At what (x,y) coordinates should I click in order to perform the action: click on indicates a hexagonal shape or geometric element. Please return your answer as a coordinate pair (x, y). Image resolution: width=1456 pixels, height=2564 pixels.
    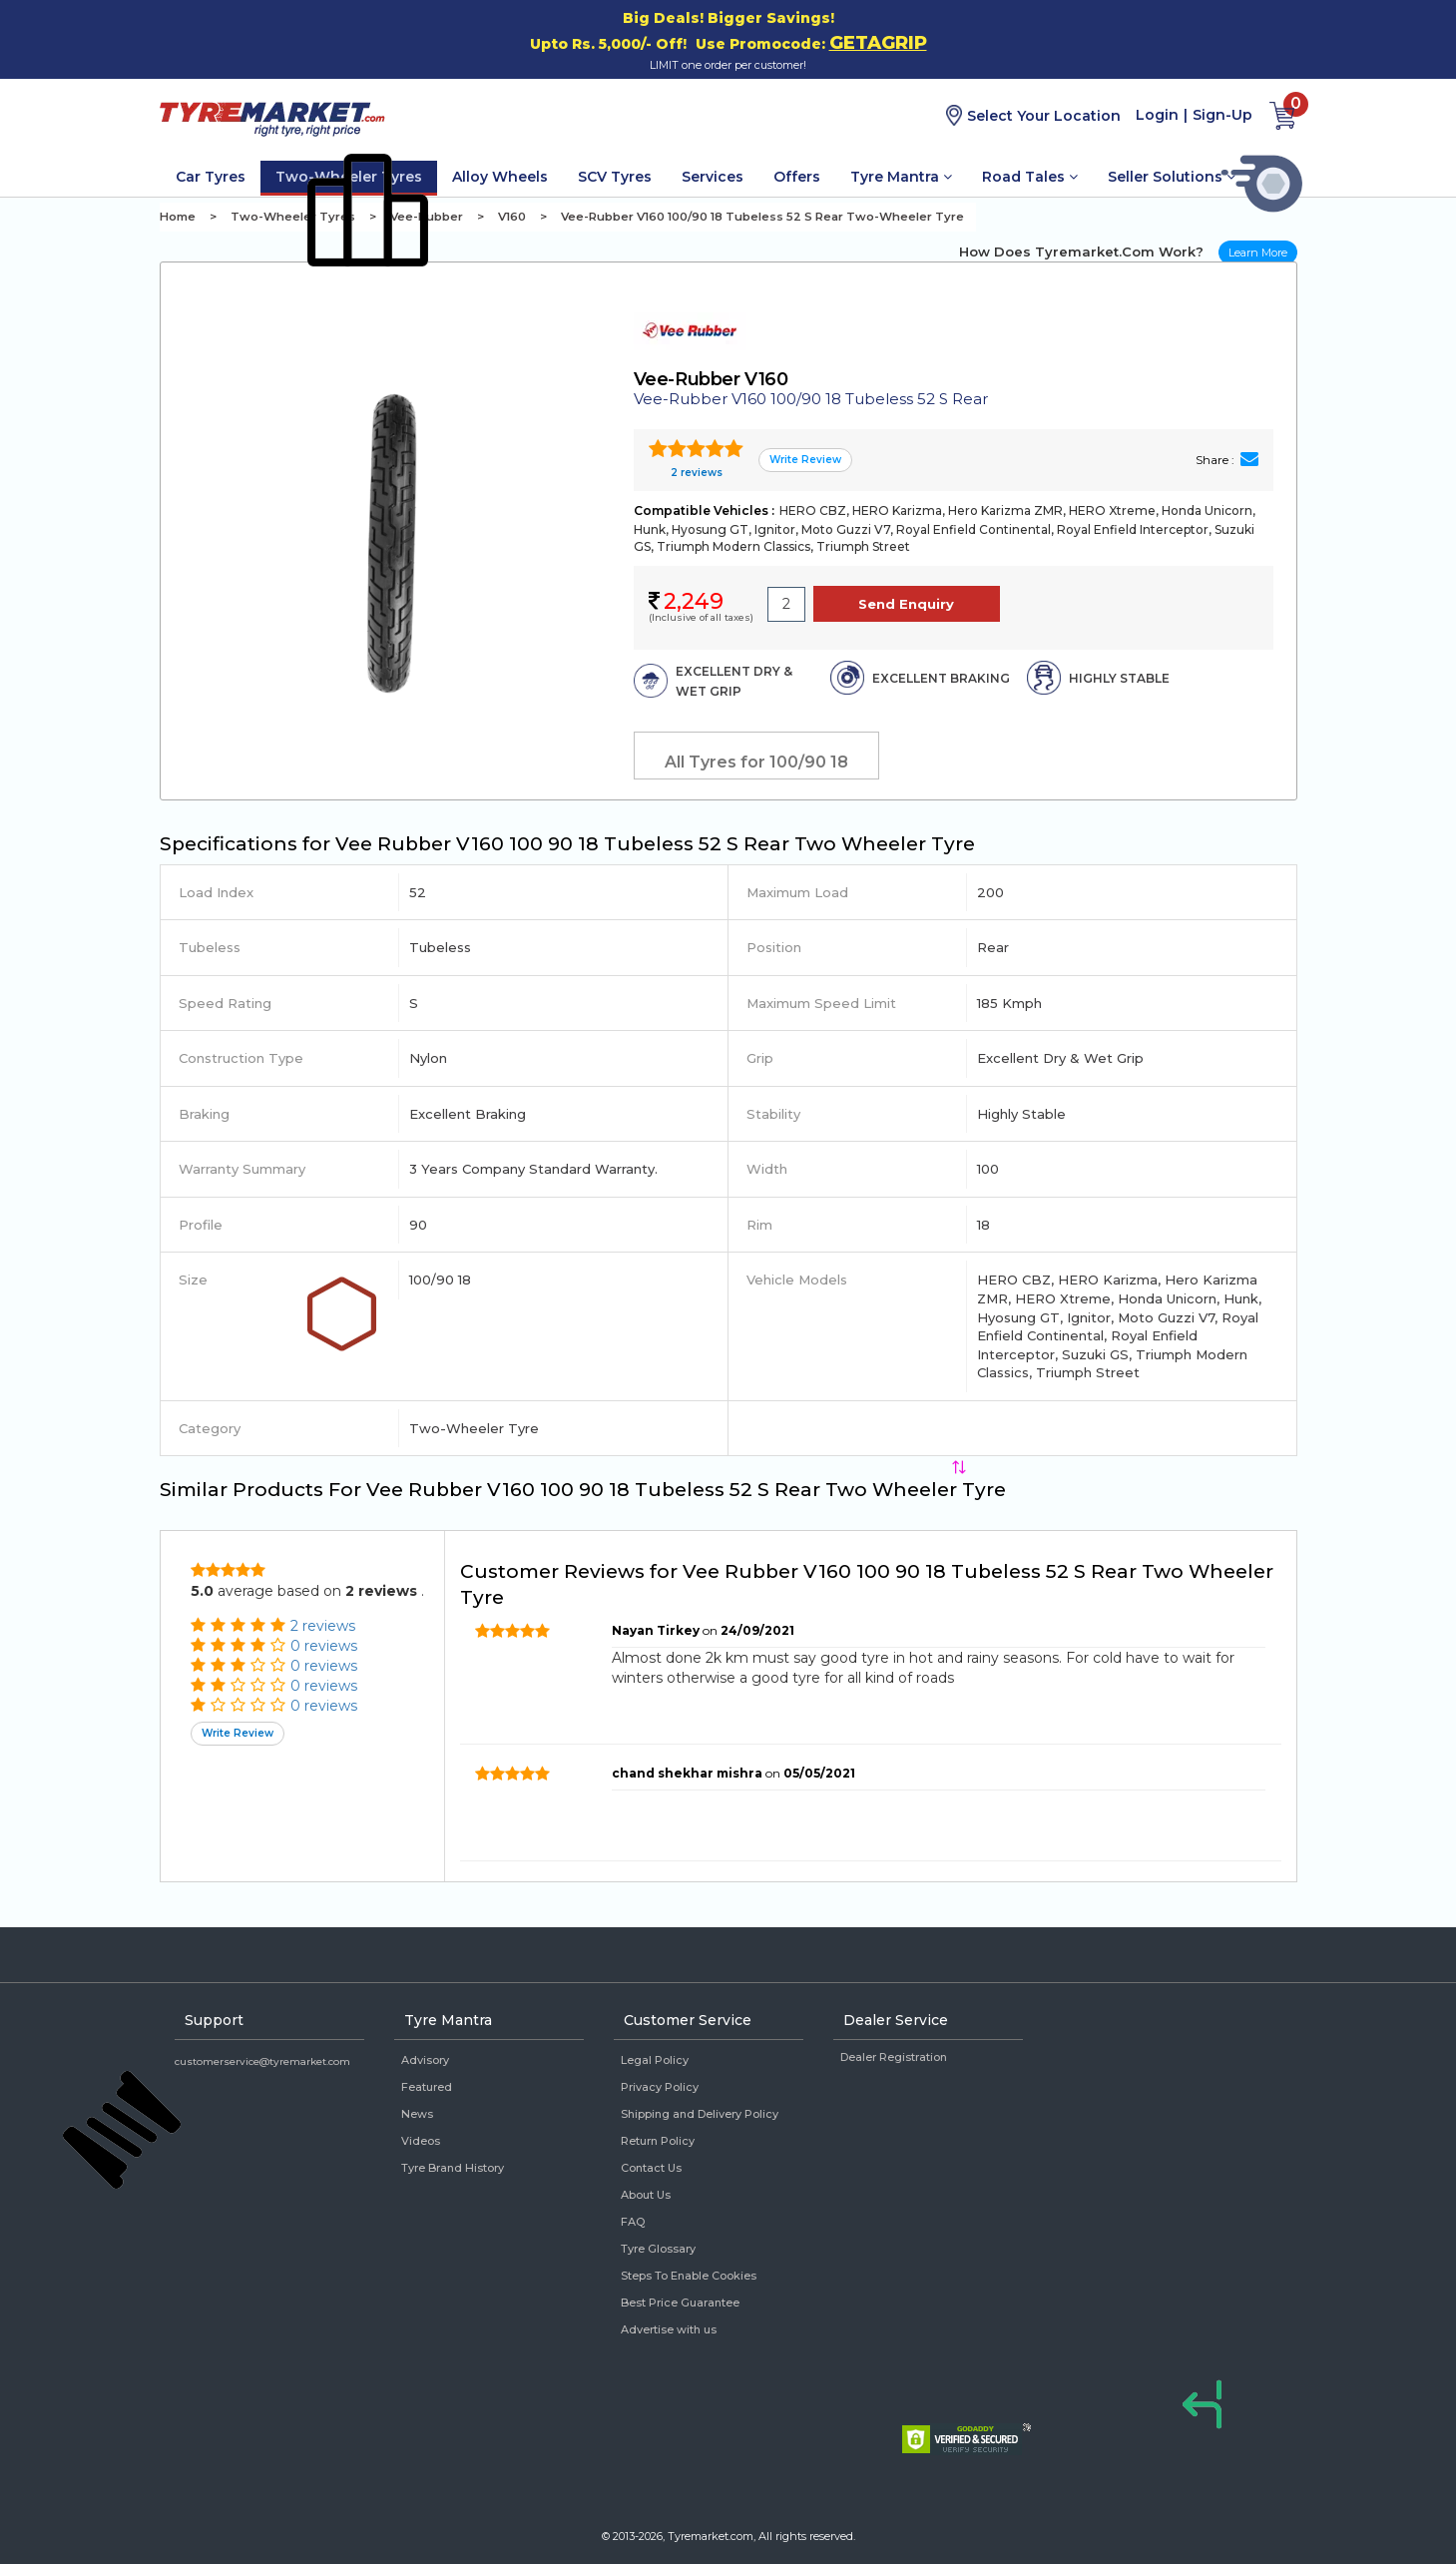
    Looking at the image, I should click on (341, 1313).